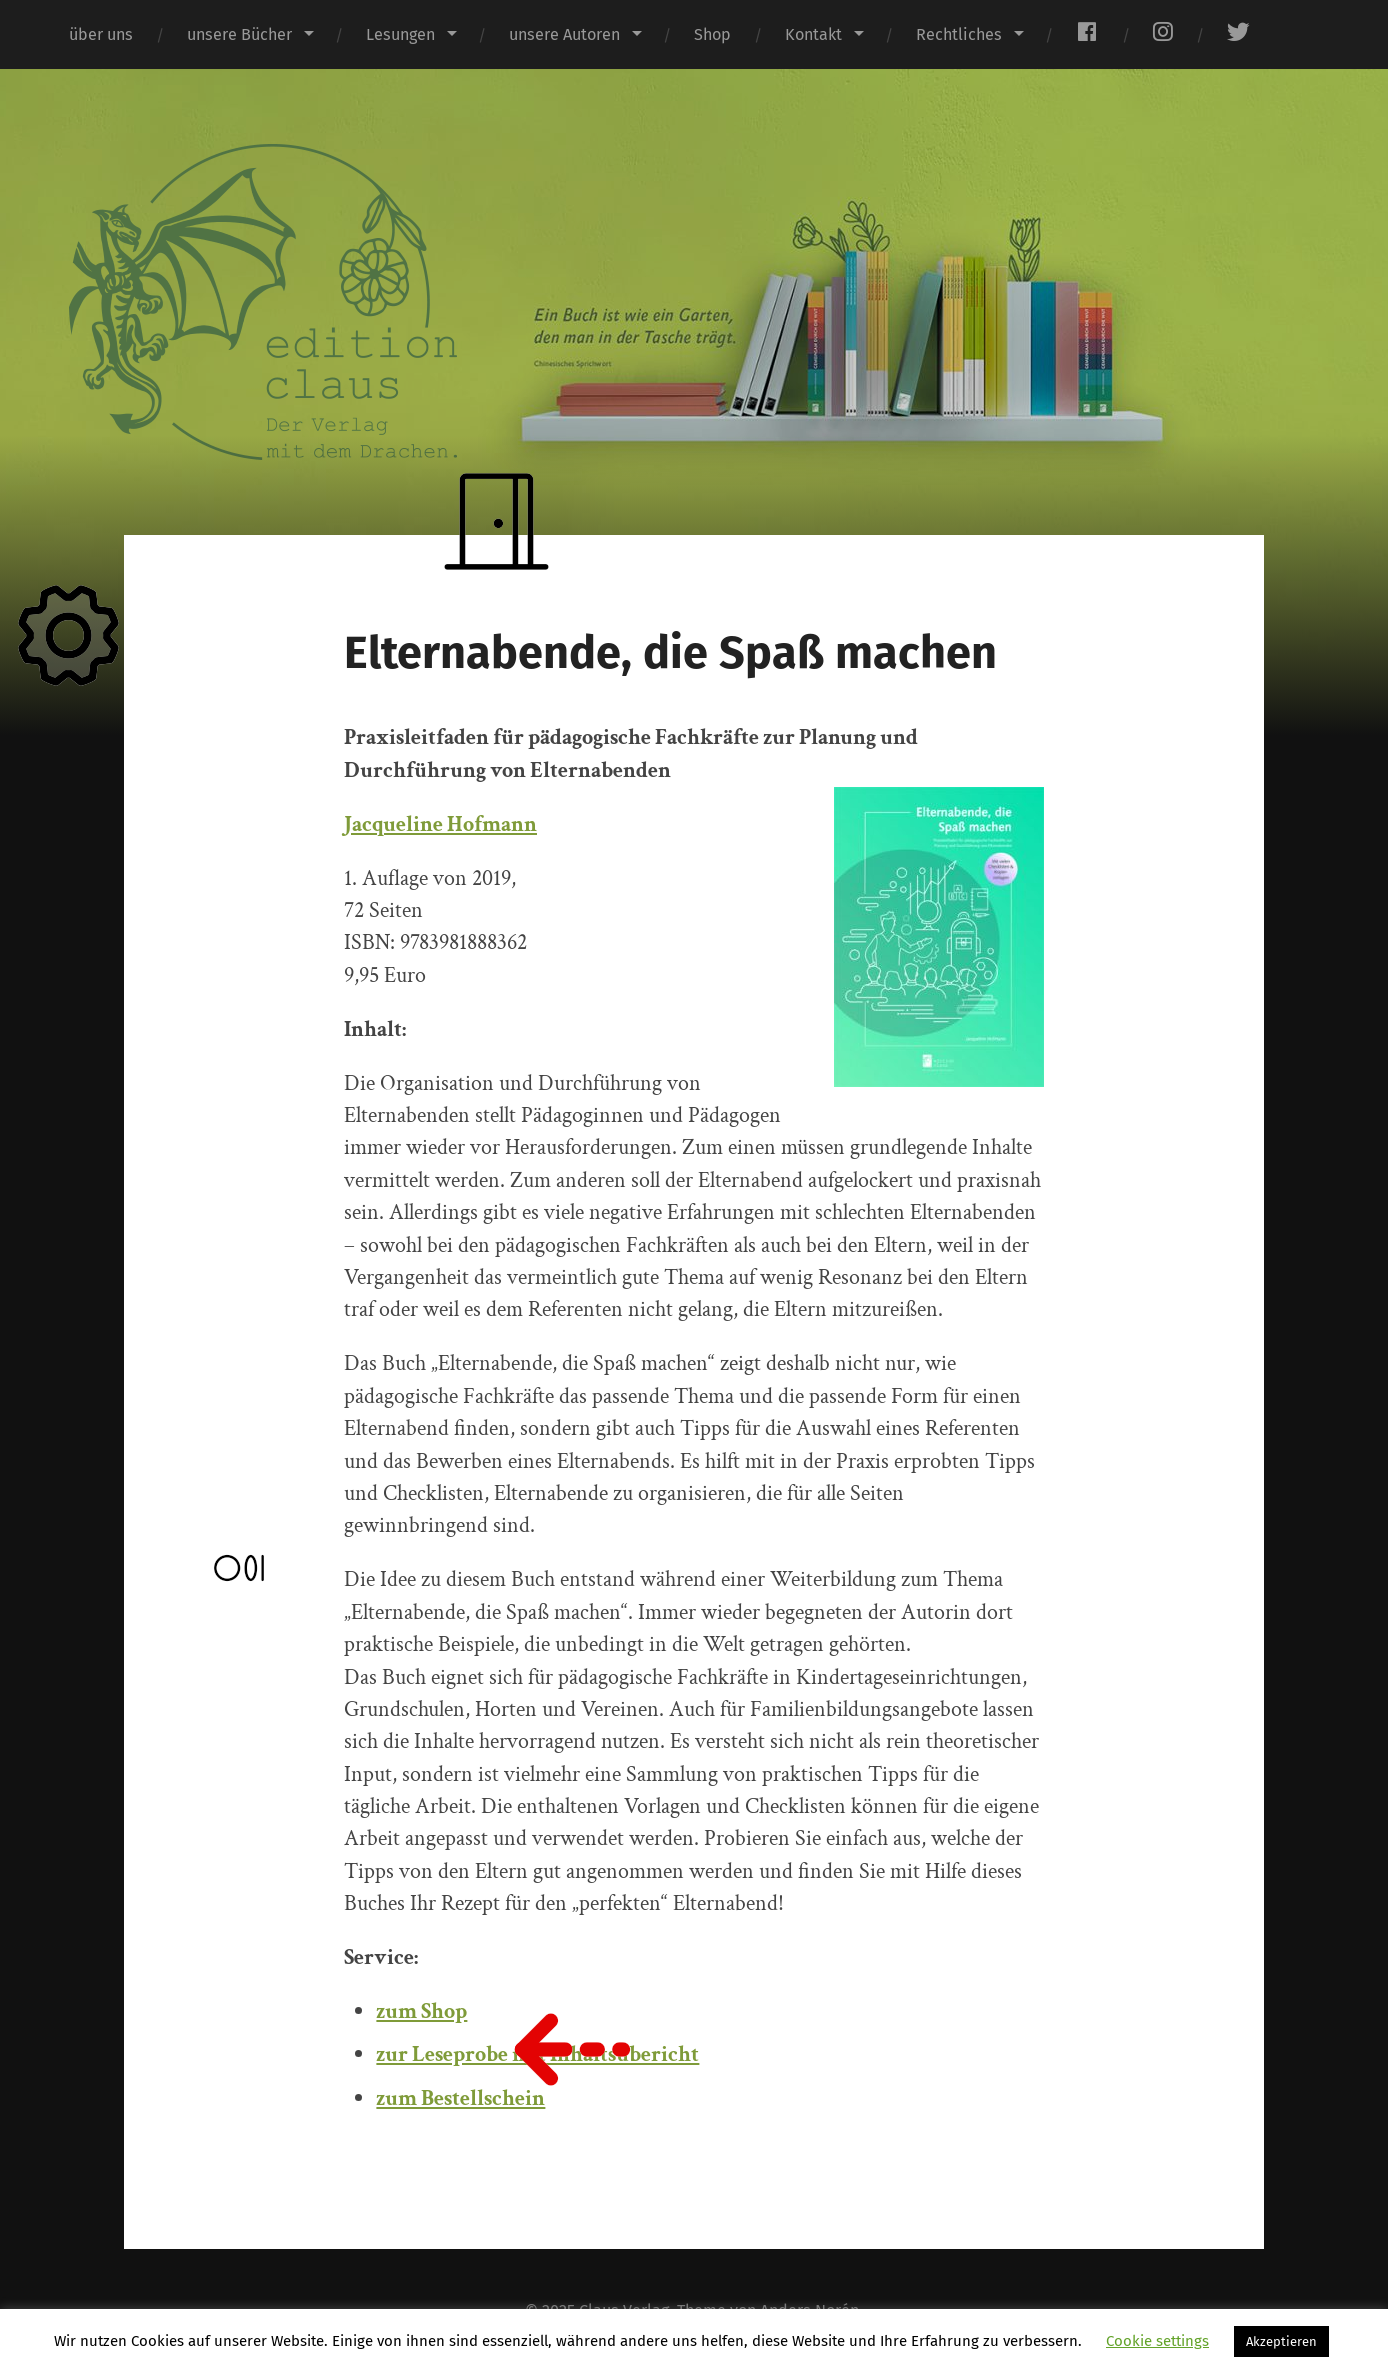 Image resolution: width=1388 pixels, height=2374 pixels. I want to click on go back to previous step, so click(572, 2049).